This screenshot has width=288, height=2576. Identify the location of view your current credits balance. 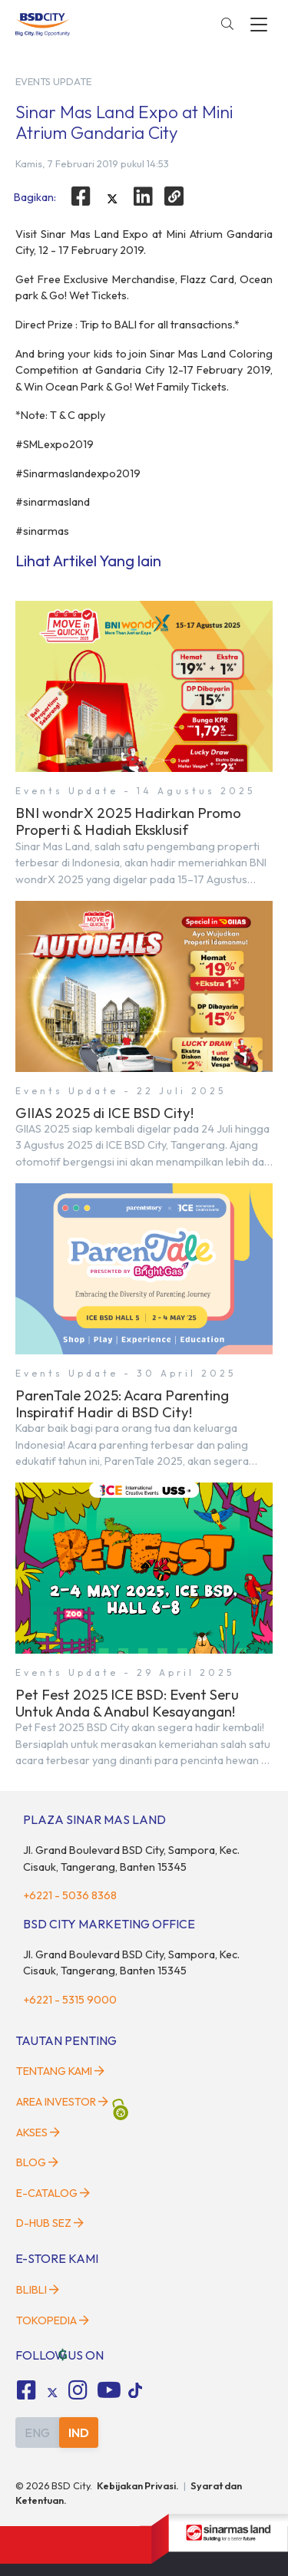
(62, 2354).